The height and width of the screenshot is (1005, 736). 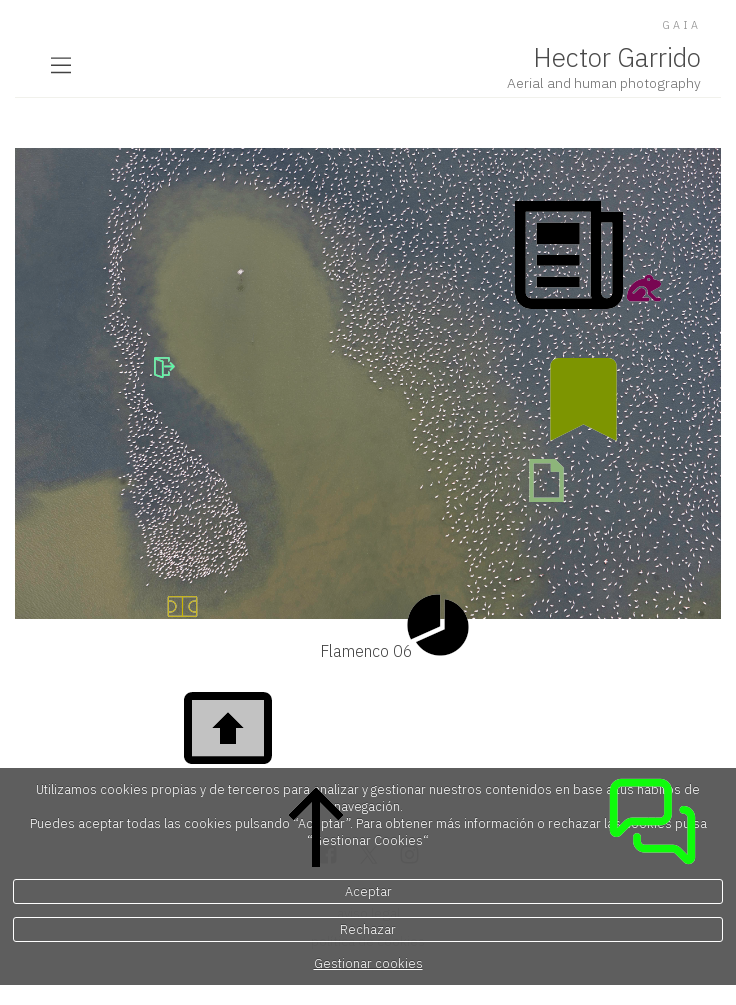 What do you see at coordinates (569, 255) in the screenshot?
I see `view news articles` at bounding box center [569, 255].